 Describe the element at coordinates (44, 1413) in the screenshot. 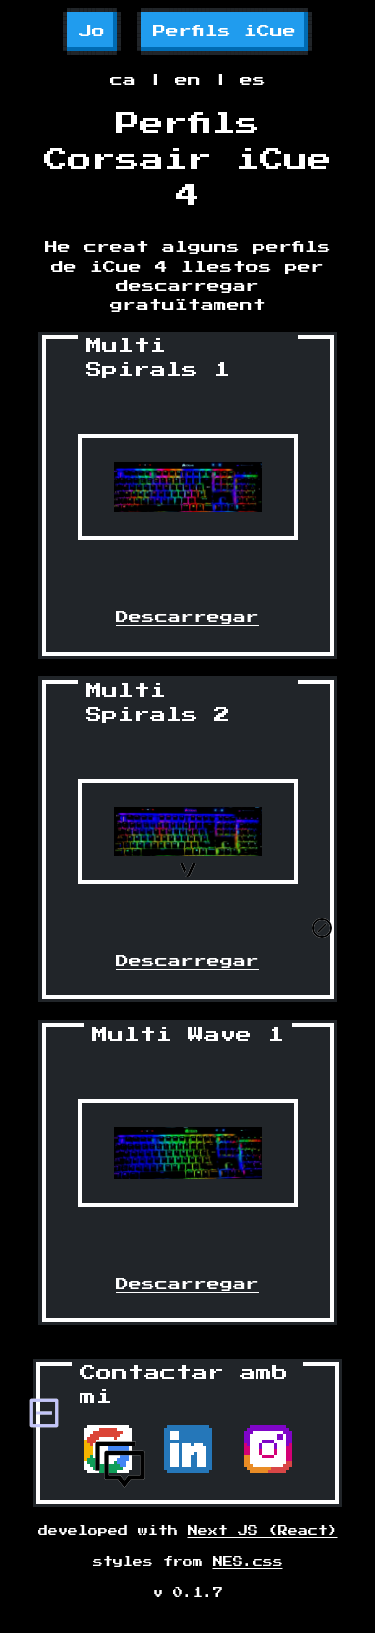

I see `indicates a partially selected state in a list` at that location.